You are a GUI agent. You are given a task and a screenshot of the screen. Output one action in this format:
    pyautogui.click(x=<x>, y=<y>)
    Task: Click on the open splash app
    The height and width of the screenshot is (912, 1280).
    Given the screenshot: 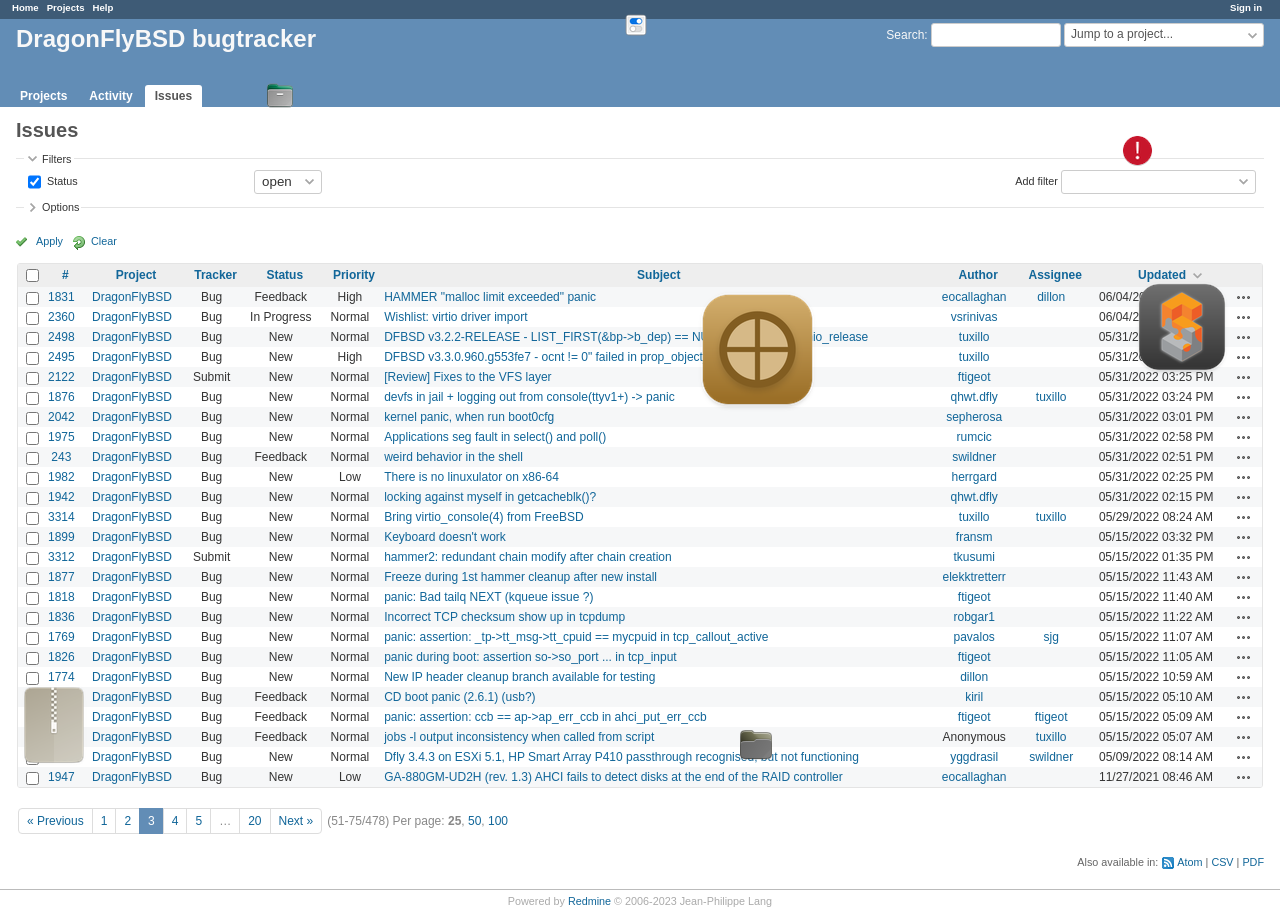 What is the action you would take?
    pyautogui.click(x=1182, y=327)
    